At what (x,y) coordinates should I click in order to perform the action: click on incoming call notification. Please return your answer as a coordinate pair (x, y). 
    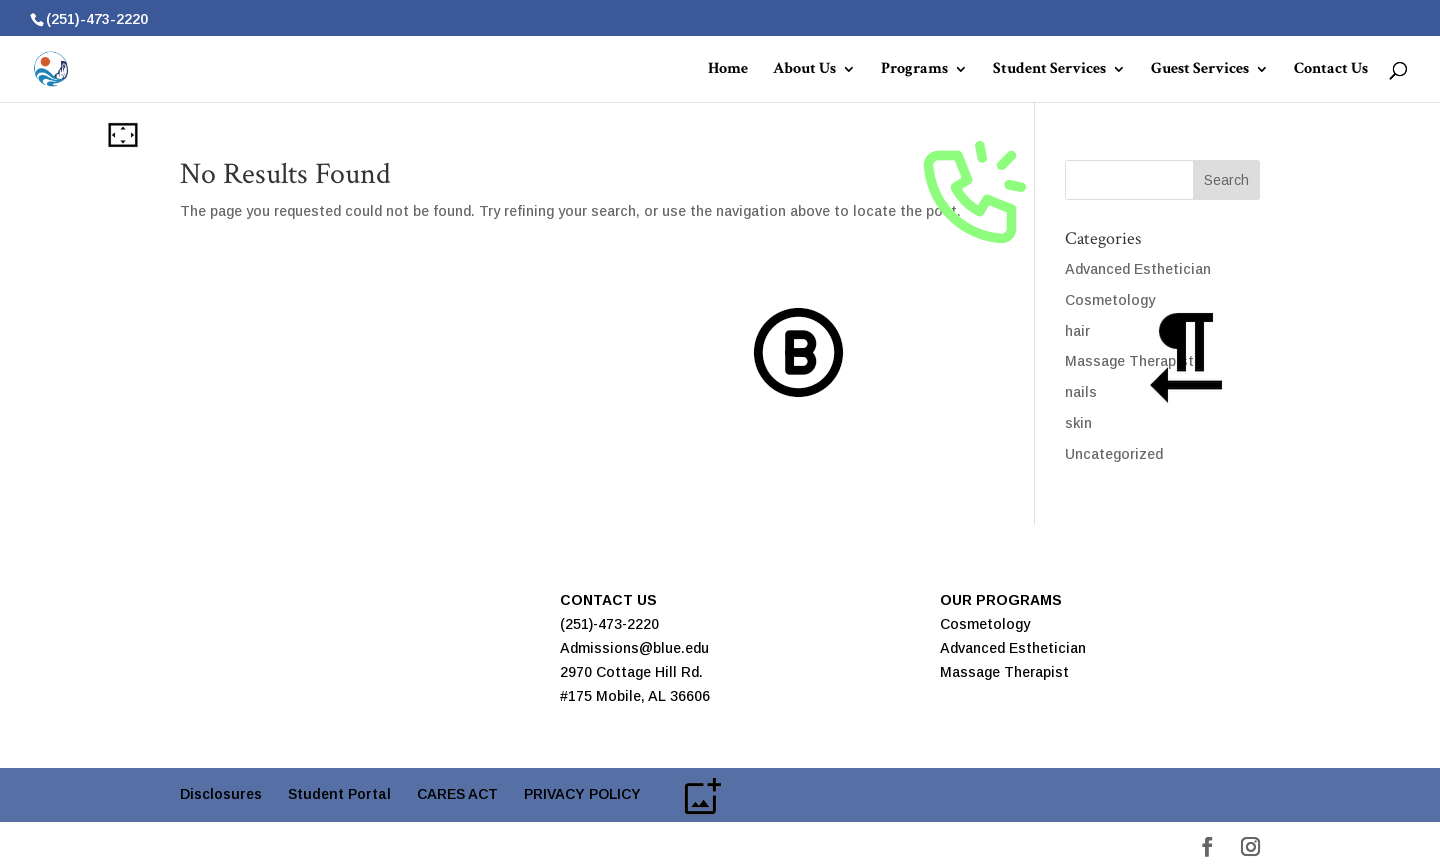
    Looking at the image, I should click on (972, 194).